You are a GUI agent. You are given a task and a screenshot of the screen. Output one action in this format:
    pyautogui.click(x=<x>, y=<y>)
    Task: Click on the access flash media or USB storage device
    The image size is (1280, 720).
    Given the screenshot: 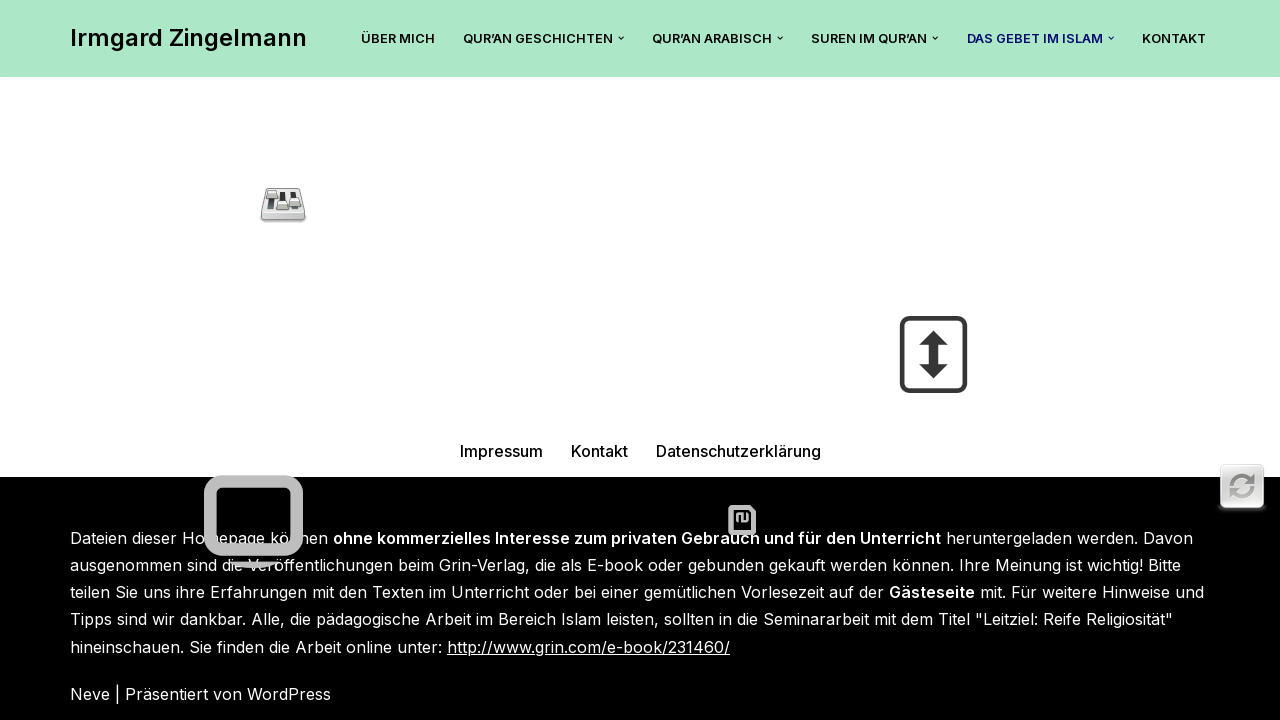 What is the action you would take?
    pyautogui.click(x=741, y=520)
    